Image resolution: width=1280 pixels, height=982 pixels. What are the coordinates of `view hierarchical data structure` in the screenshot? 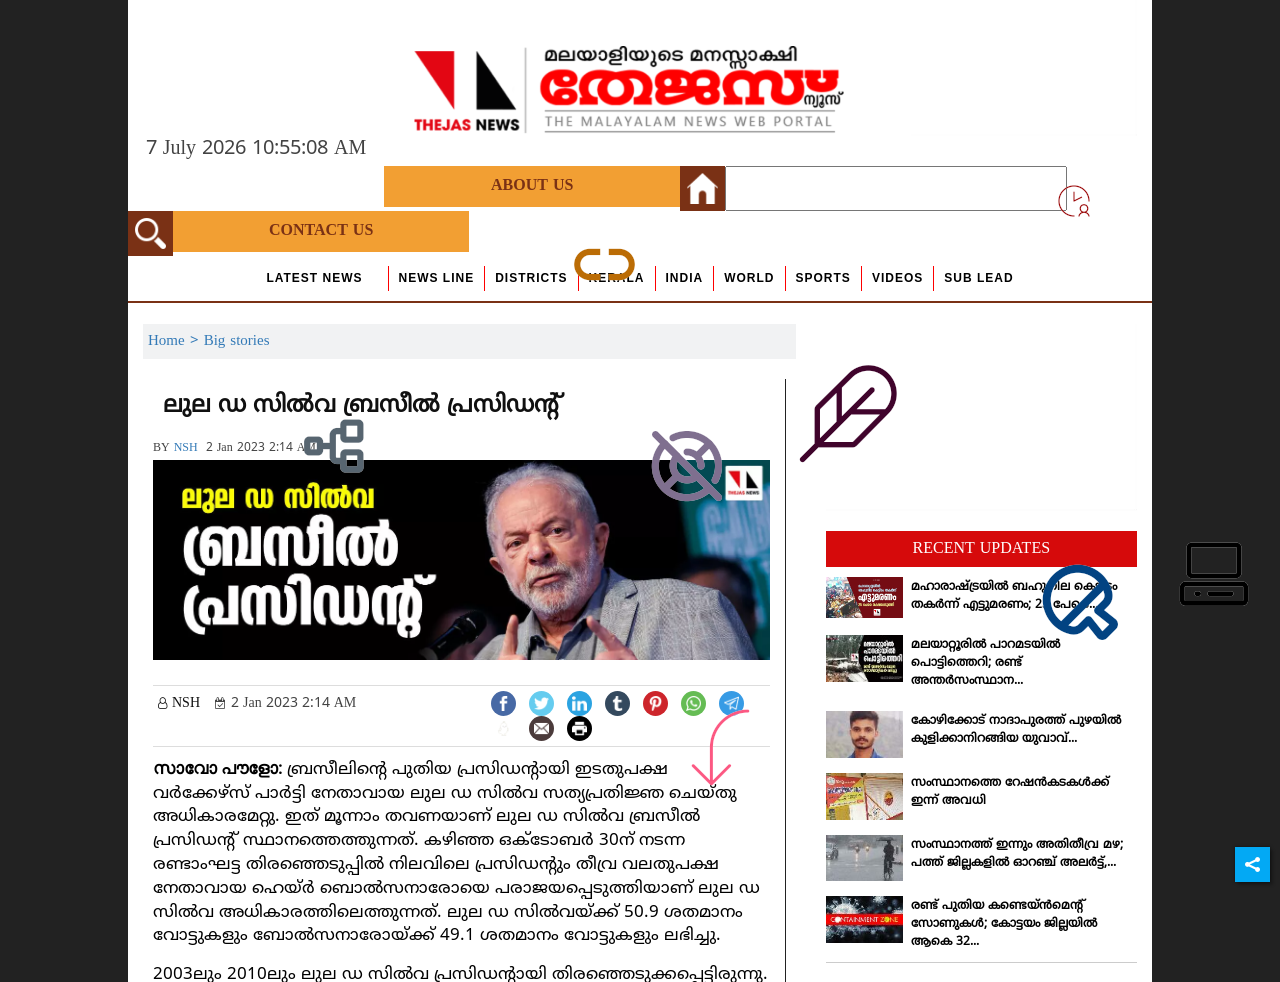 It's located at (337, 446).